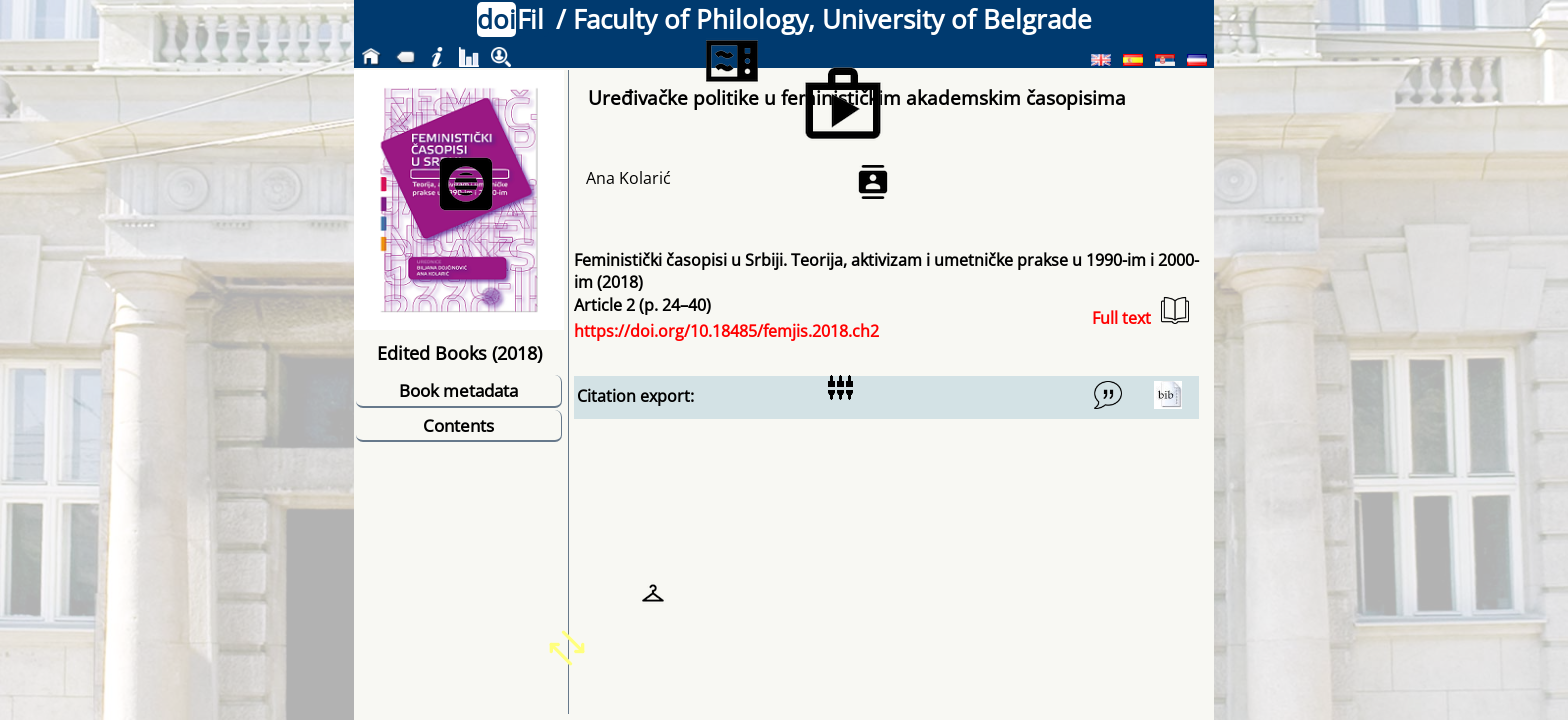  I want to click on resize element diagonally, so click(567, 648).